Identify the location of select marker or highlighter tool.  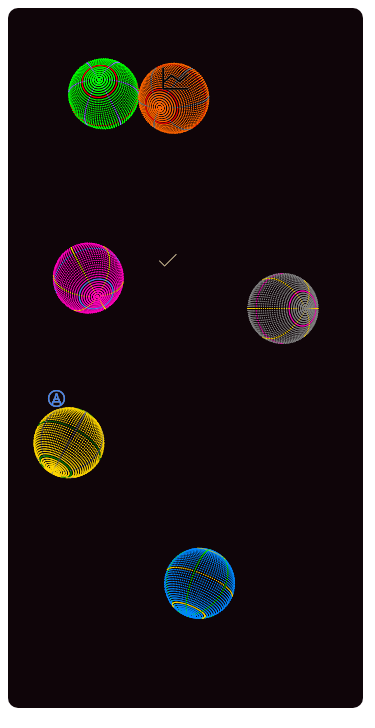
(56, 398).